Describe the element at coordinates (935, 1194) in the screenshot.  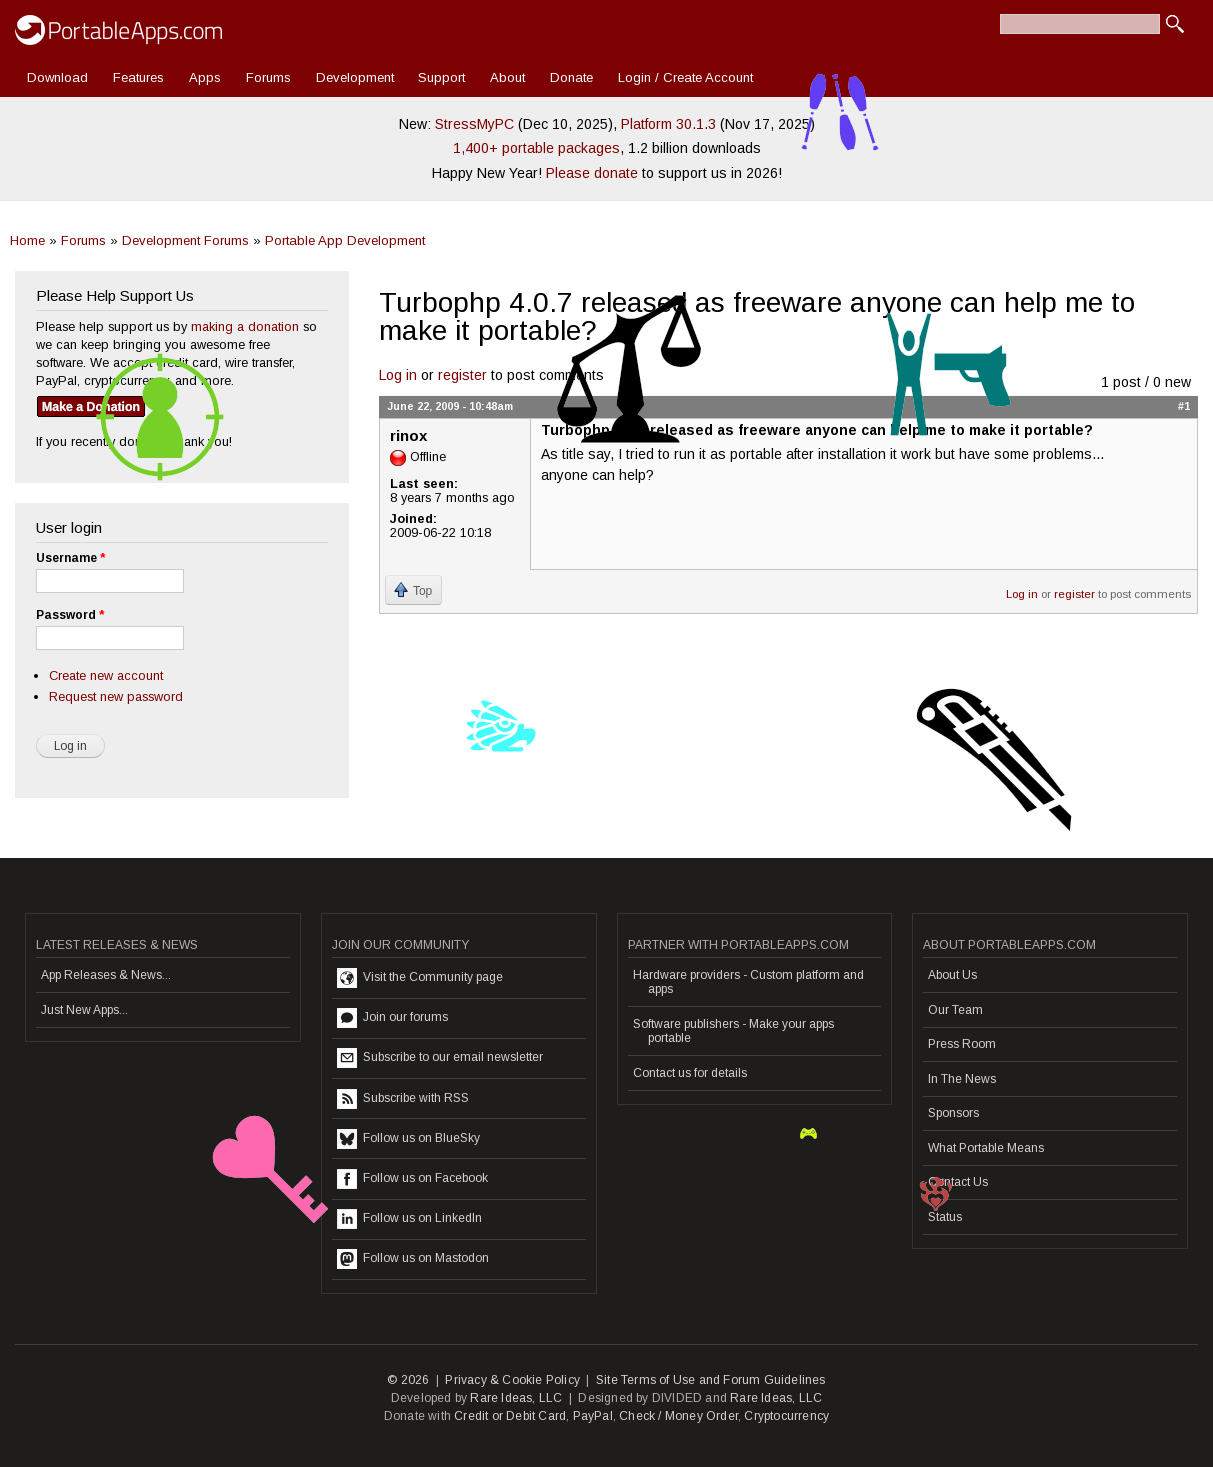
I see `indicates heartburn or acid reflux symptom` at that location.